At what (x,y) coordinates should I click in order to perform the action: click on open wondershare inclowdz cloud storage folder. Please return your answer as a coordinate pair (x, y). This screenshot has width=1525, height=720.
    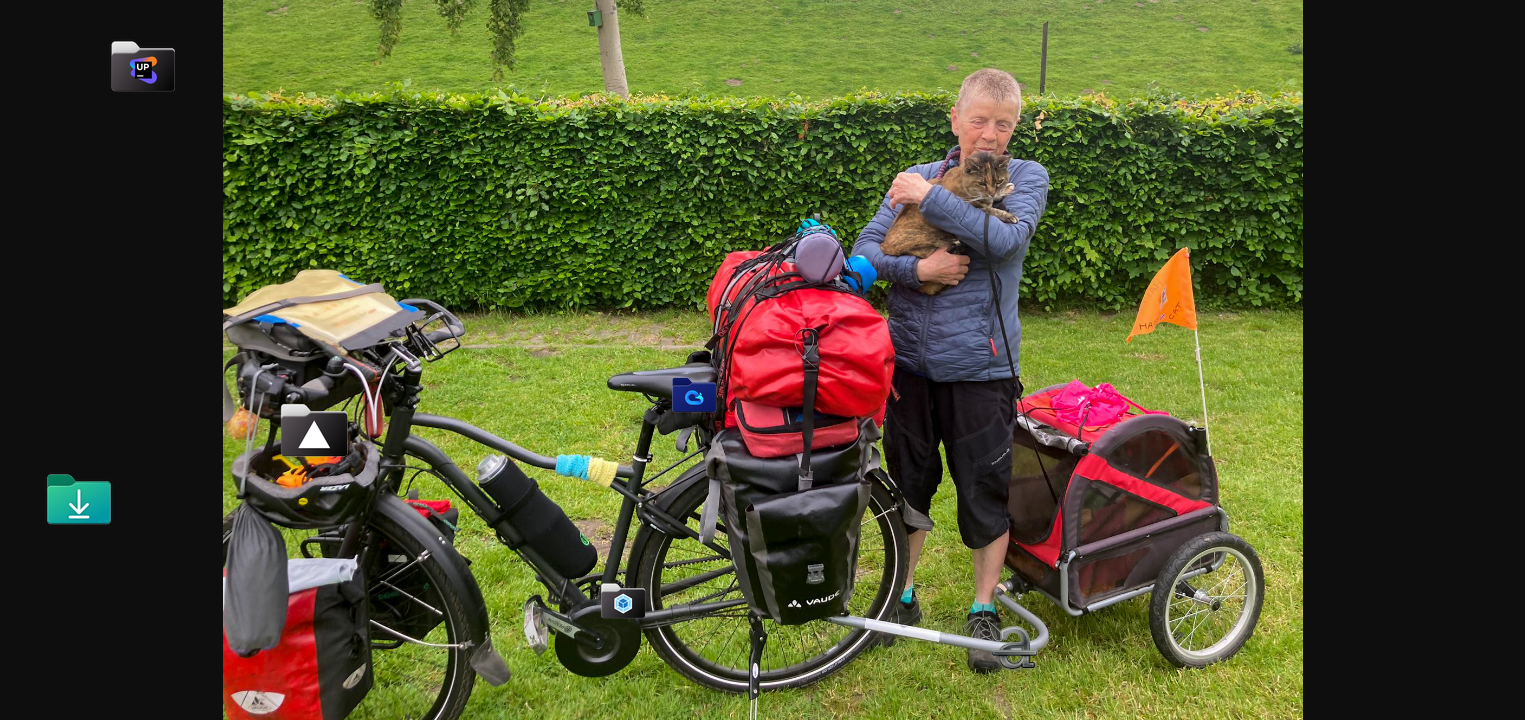
    Looking at the image, I should click on (694, 396).